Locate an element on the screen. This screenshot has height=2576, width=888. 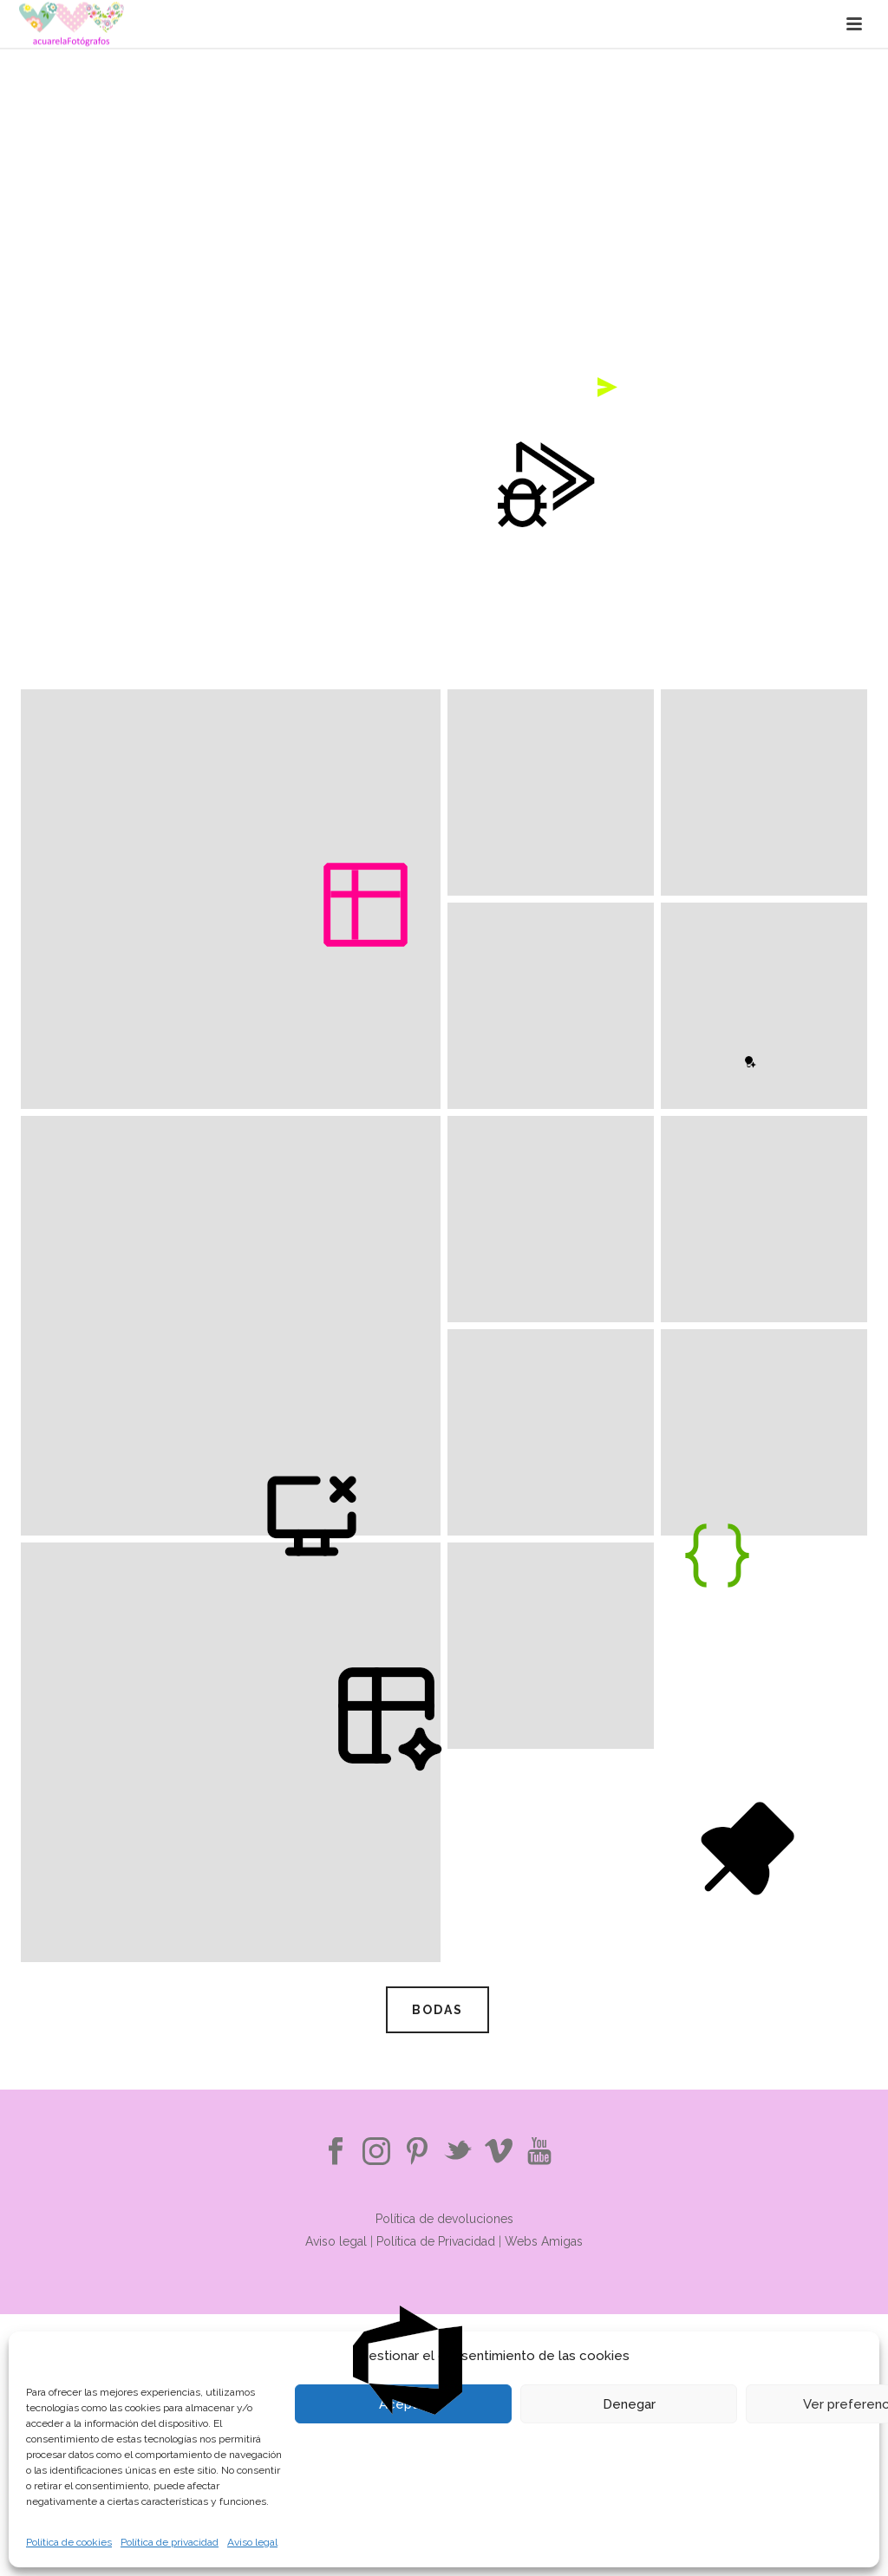
open azure devops integration is located at coordinates (408, 2360).